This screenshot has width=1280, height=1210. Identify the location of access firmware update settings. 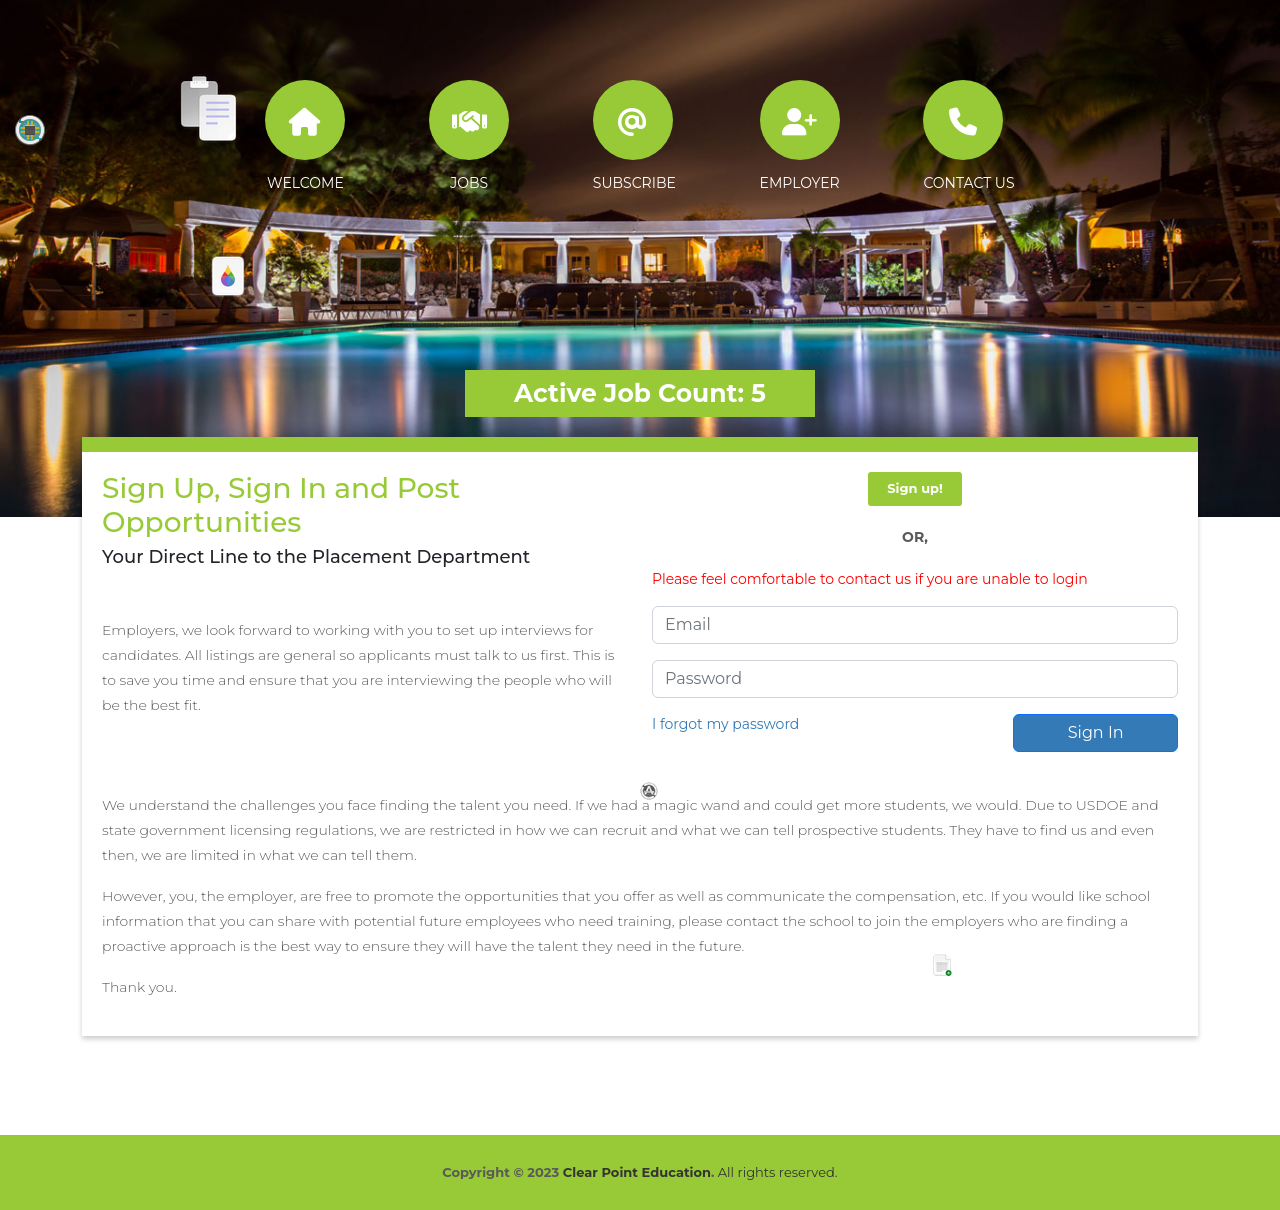
(30, 130).